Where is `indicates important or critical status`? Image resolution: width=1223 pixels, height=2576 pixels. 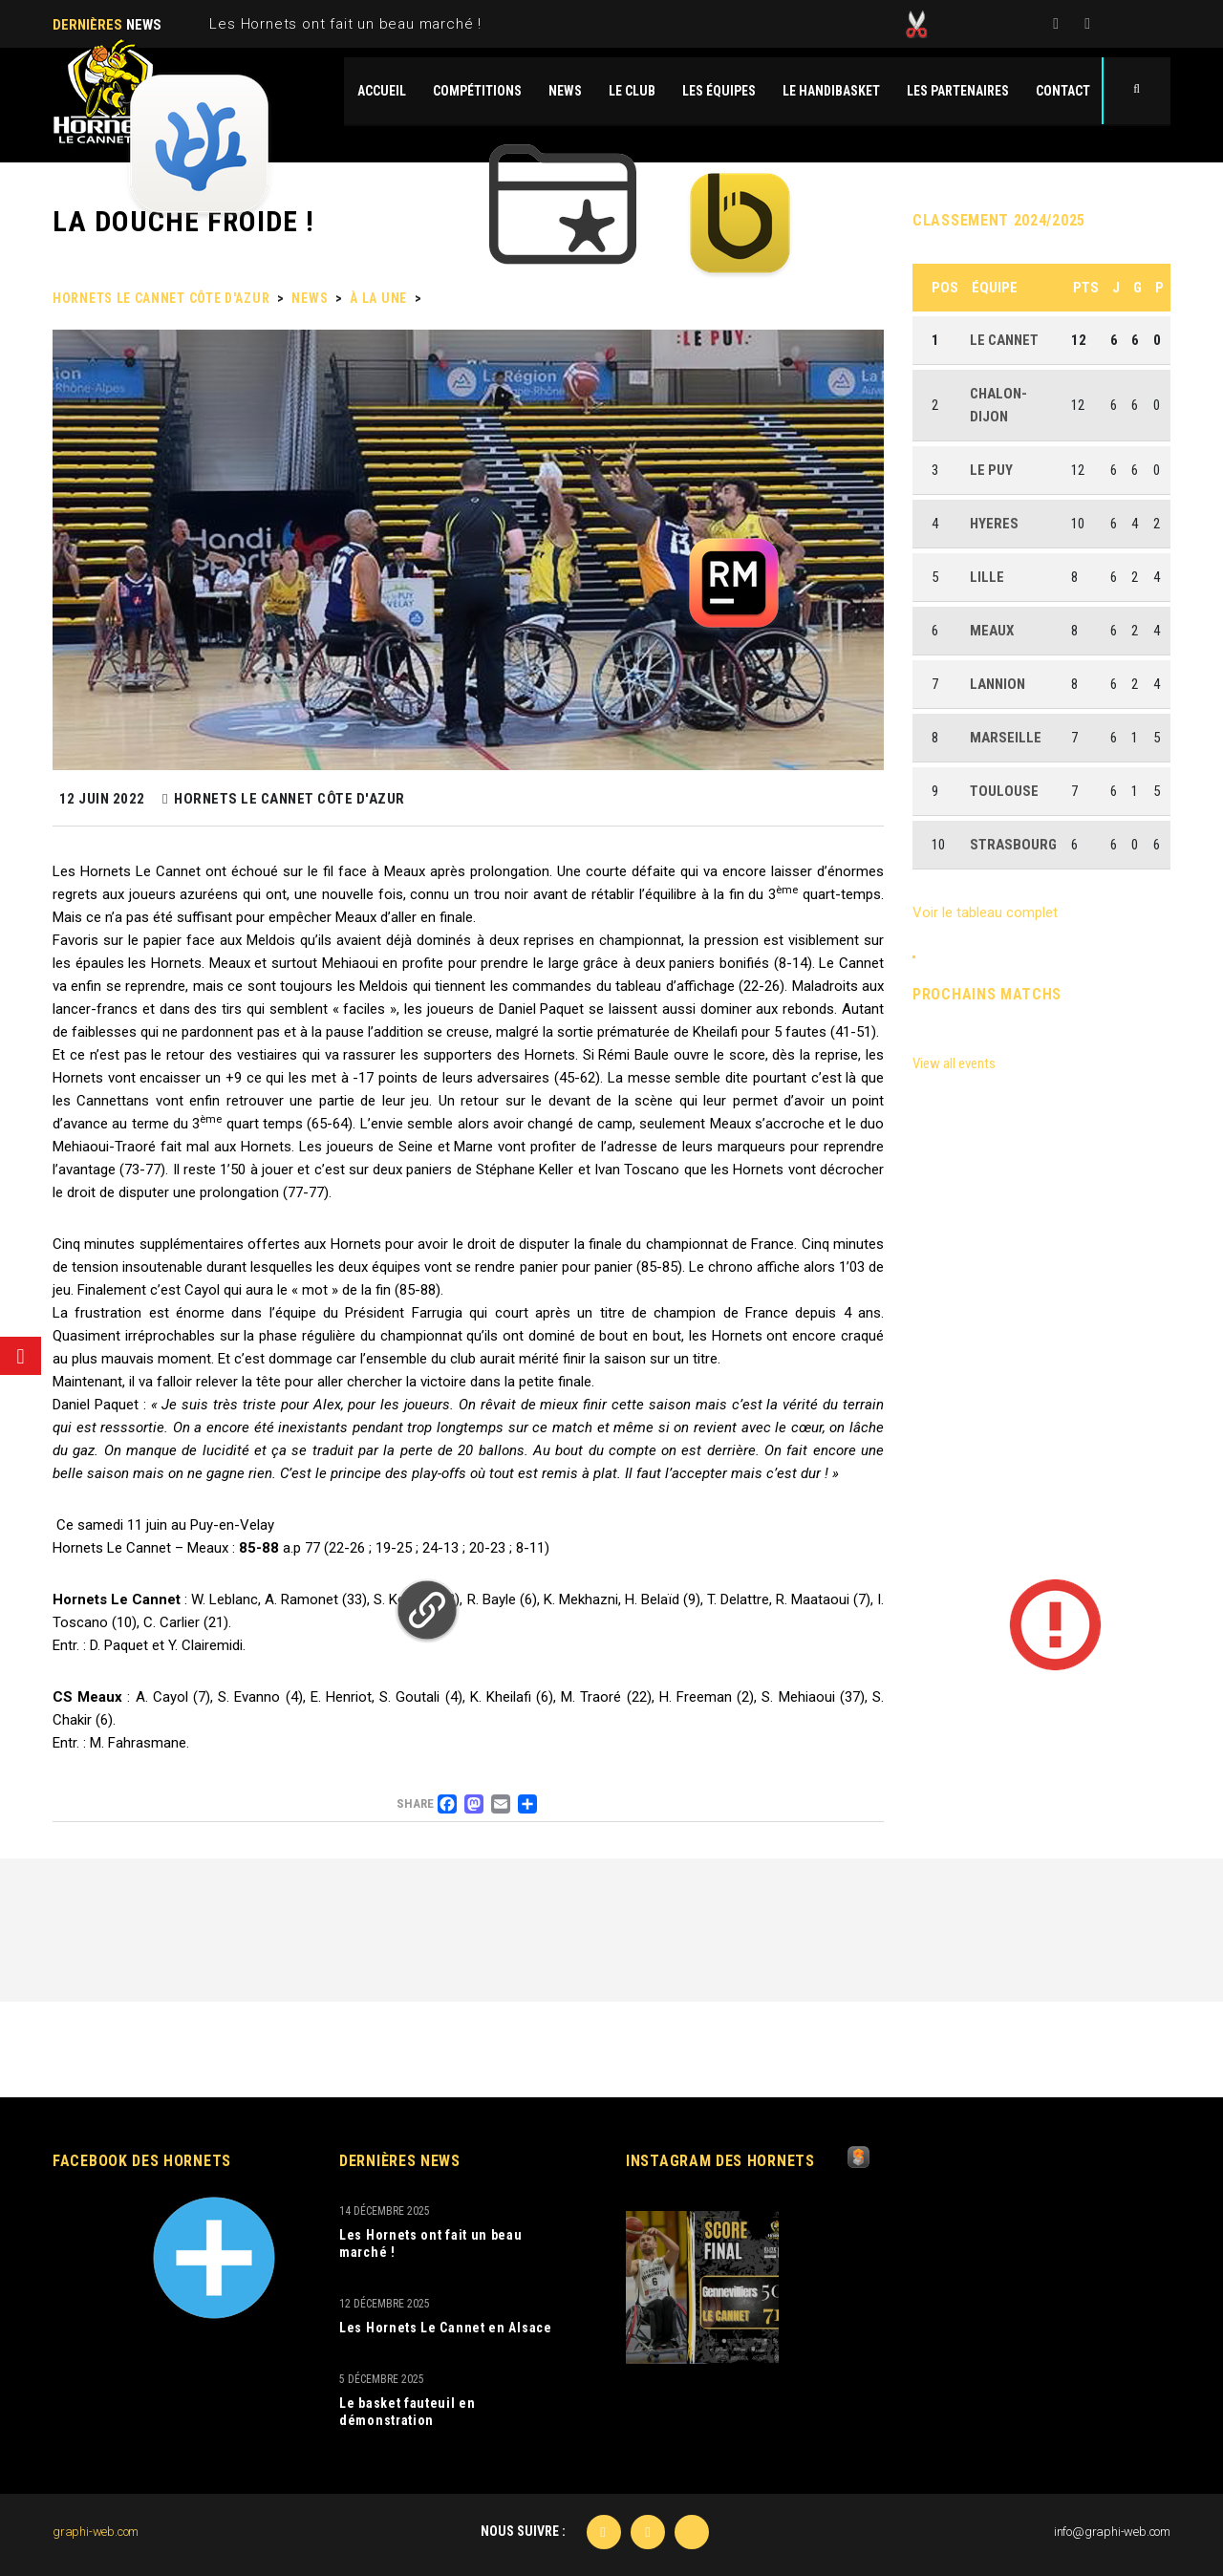 indicates important or critical status is located at coordinates (1055, 1624).